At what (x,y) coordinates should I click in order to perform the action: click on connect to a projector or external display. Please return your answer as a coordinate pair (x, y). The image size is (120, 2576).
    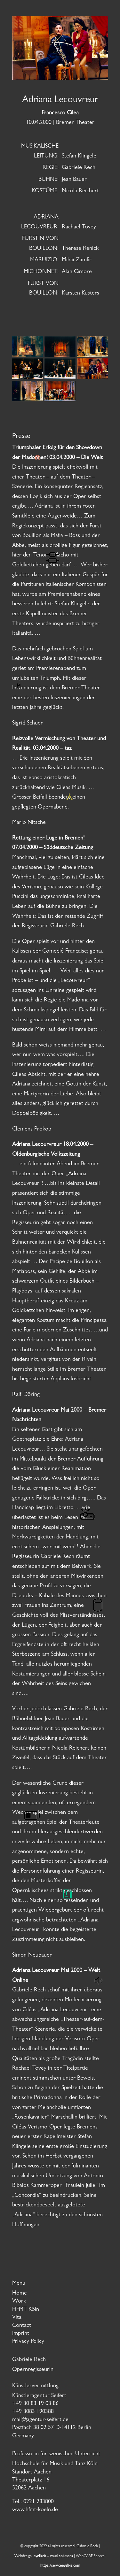
    Looking at the image, I should click on (87, 1514).